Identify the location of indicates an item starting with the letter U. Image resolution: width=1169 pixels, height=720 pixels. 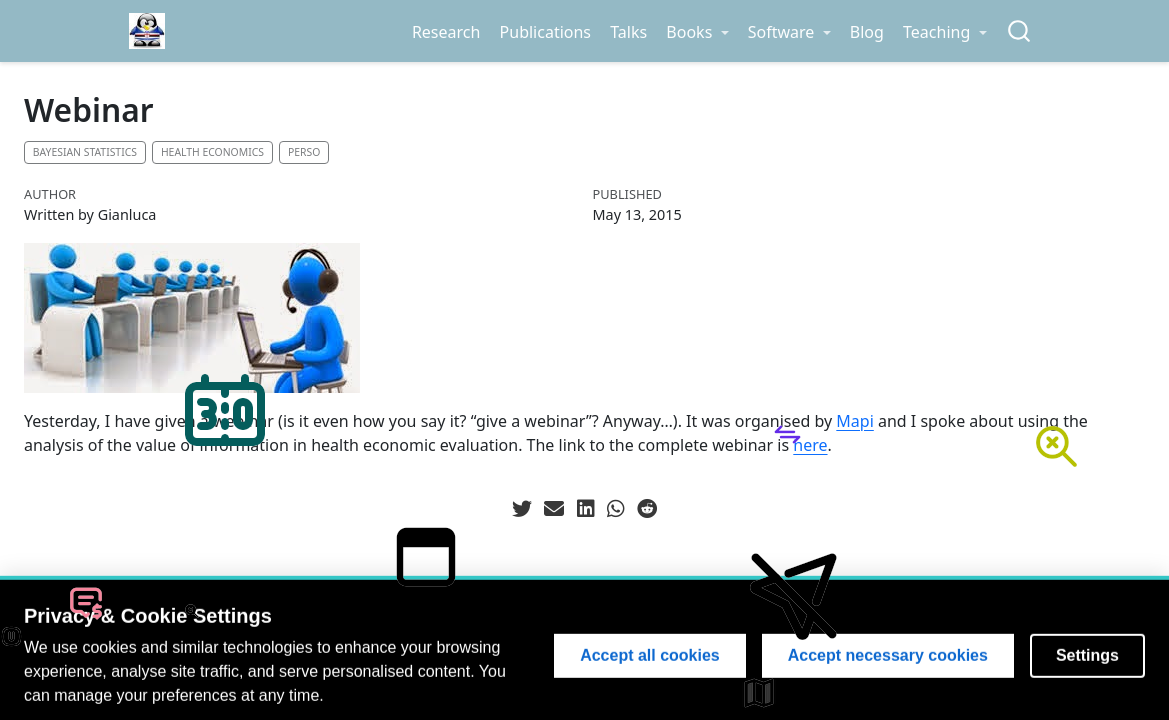
(11, 636).